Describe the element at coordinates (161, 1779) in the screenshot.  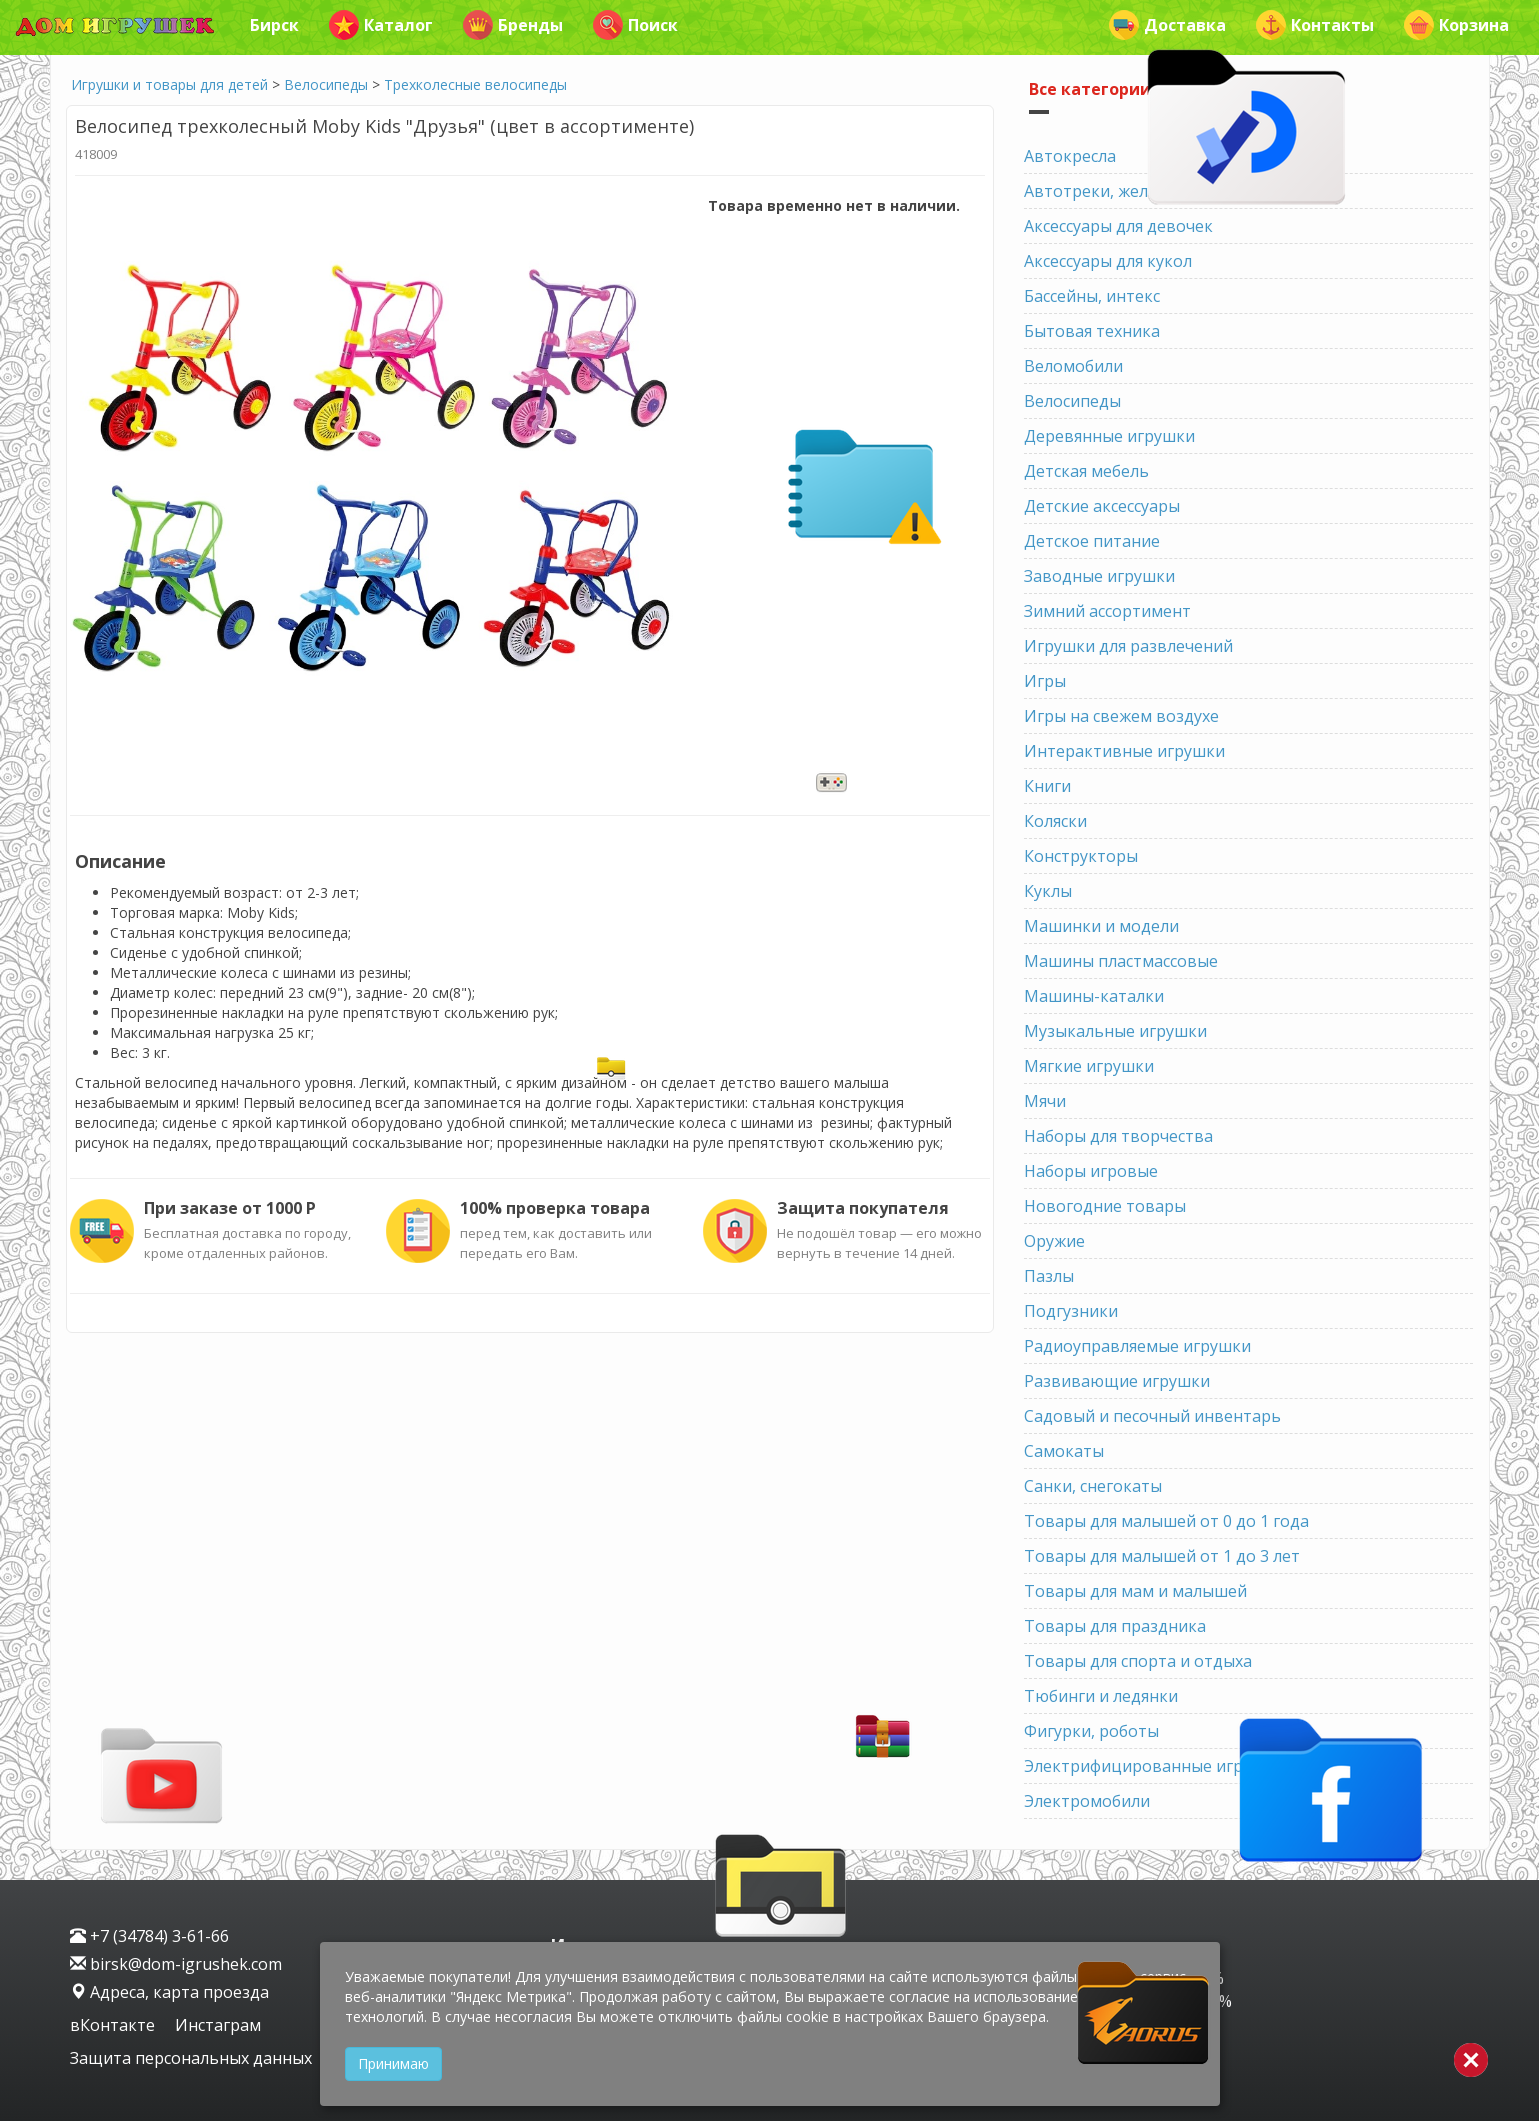
I see `open folder containing YouTube downloads` at that location.